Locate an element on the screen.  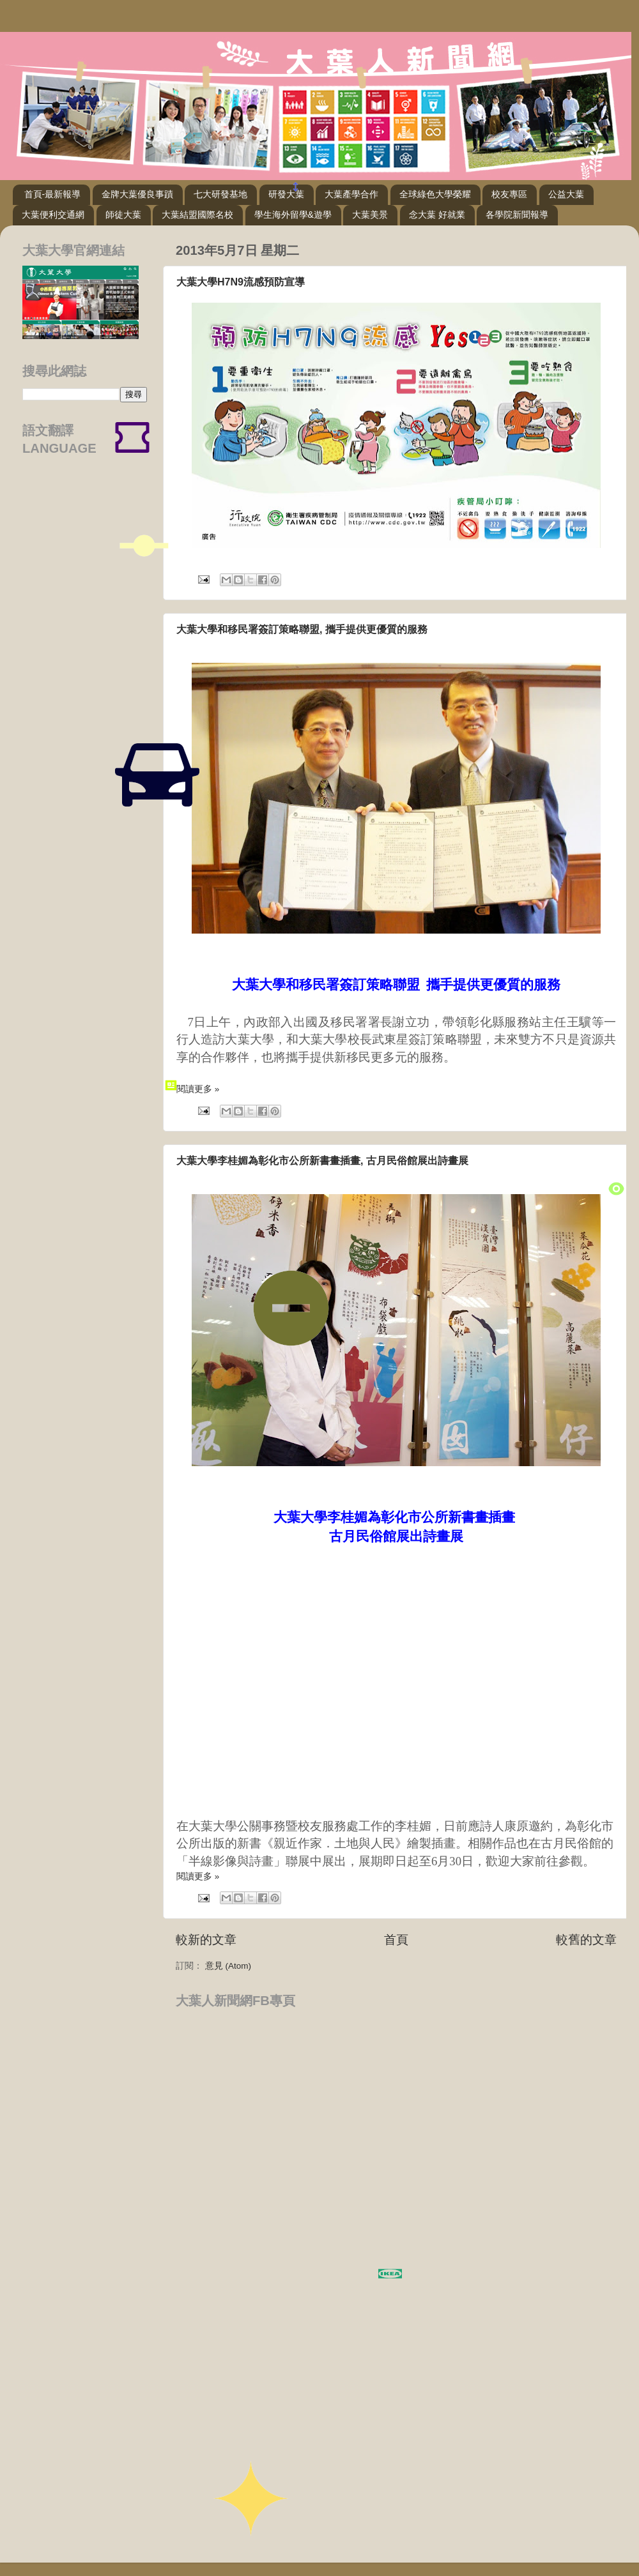
IKEA brand logo is located at coordinates (390, 2273).